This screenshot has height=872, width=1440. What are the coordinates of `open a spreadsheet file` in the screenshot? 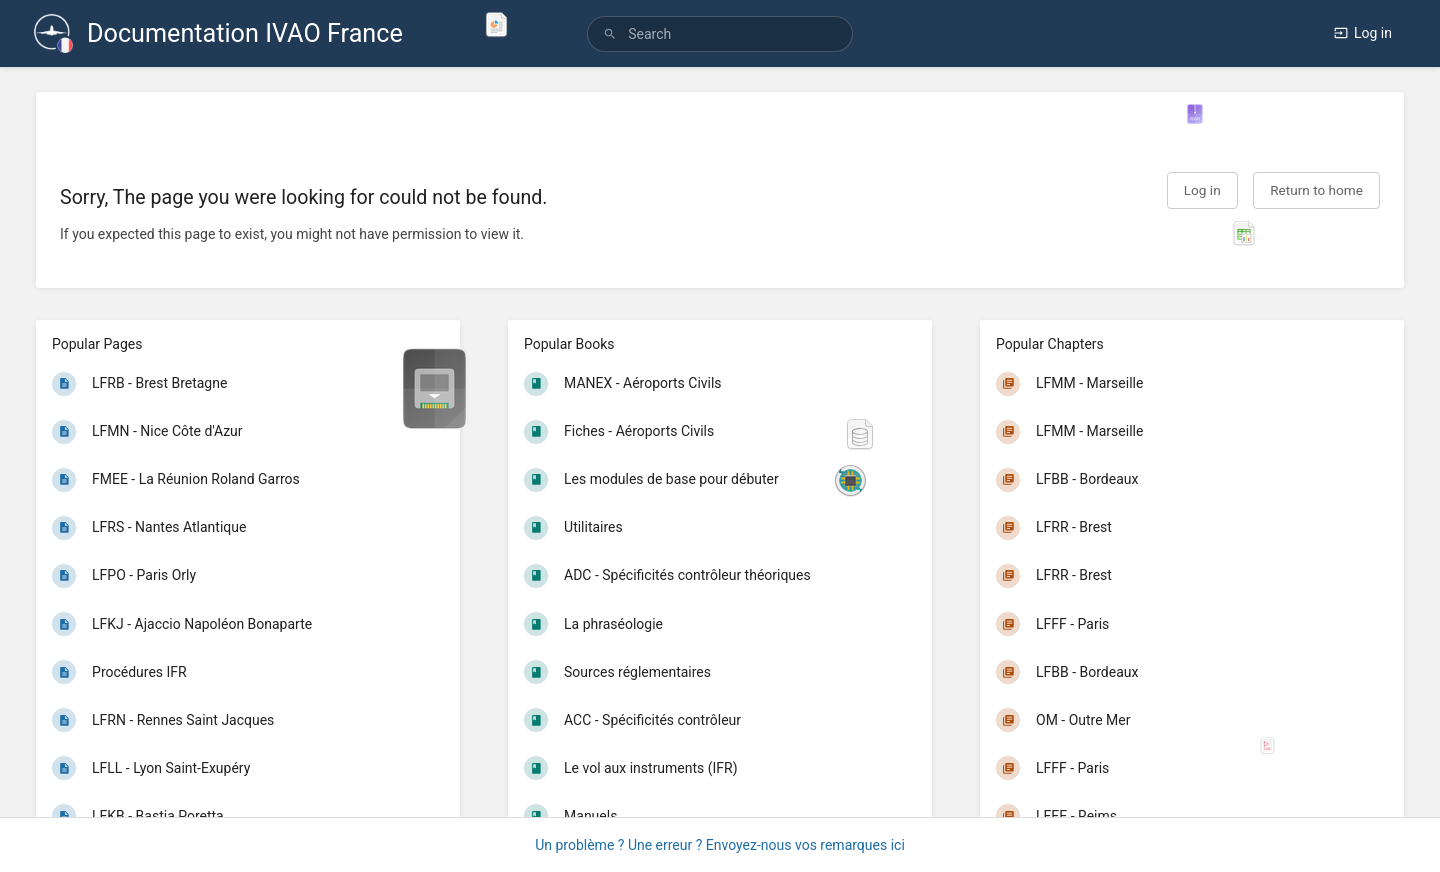 It's located at (1244, 233).